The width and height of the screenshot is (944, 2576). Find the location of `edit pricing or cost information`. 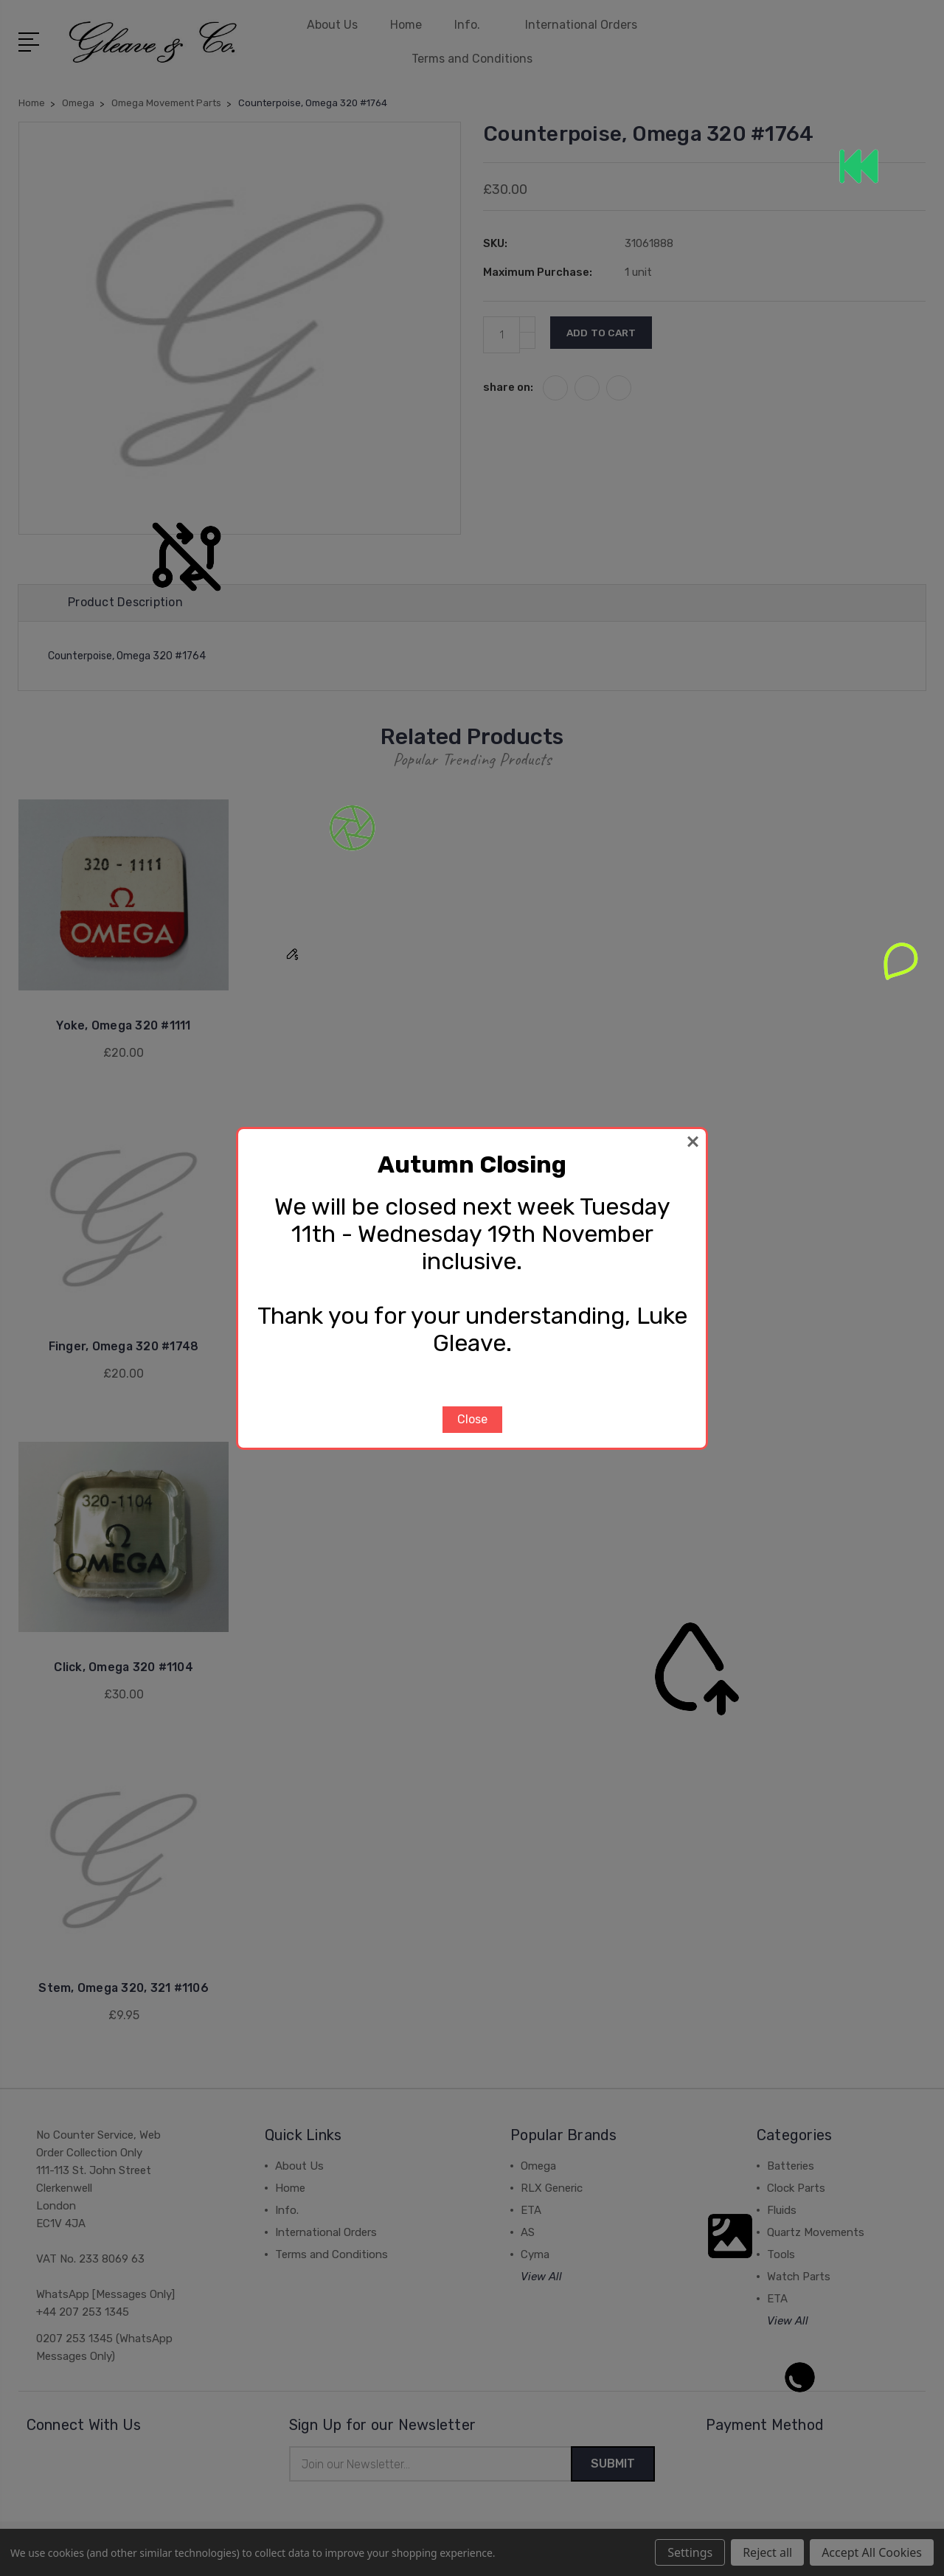

edit pricing or cost information is located at coordinates (292, 954).